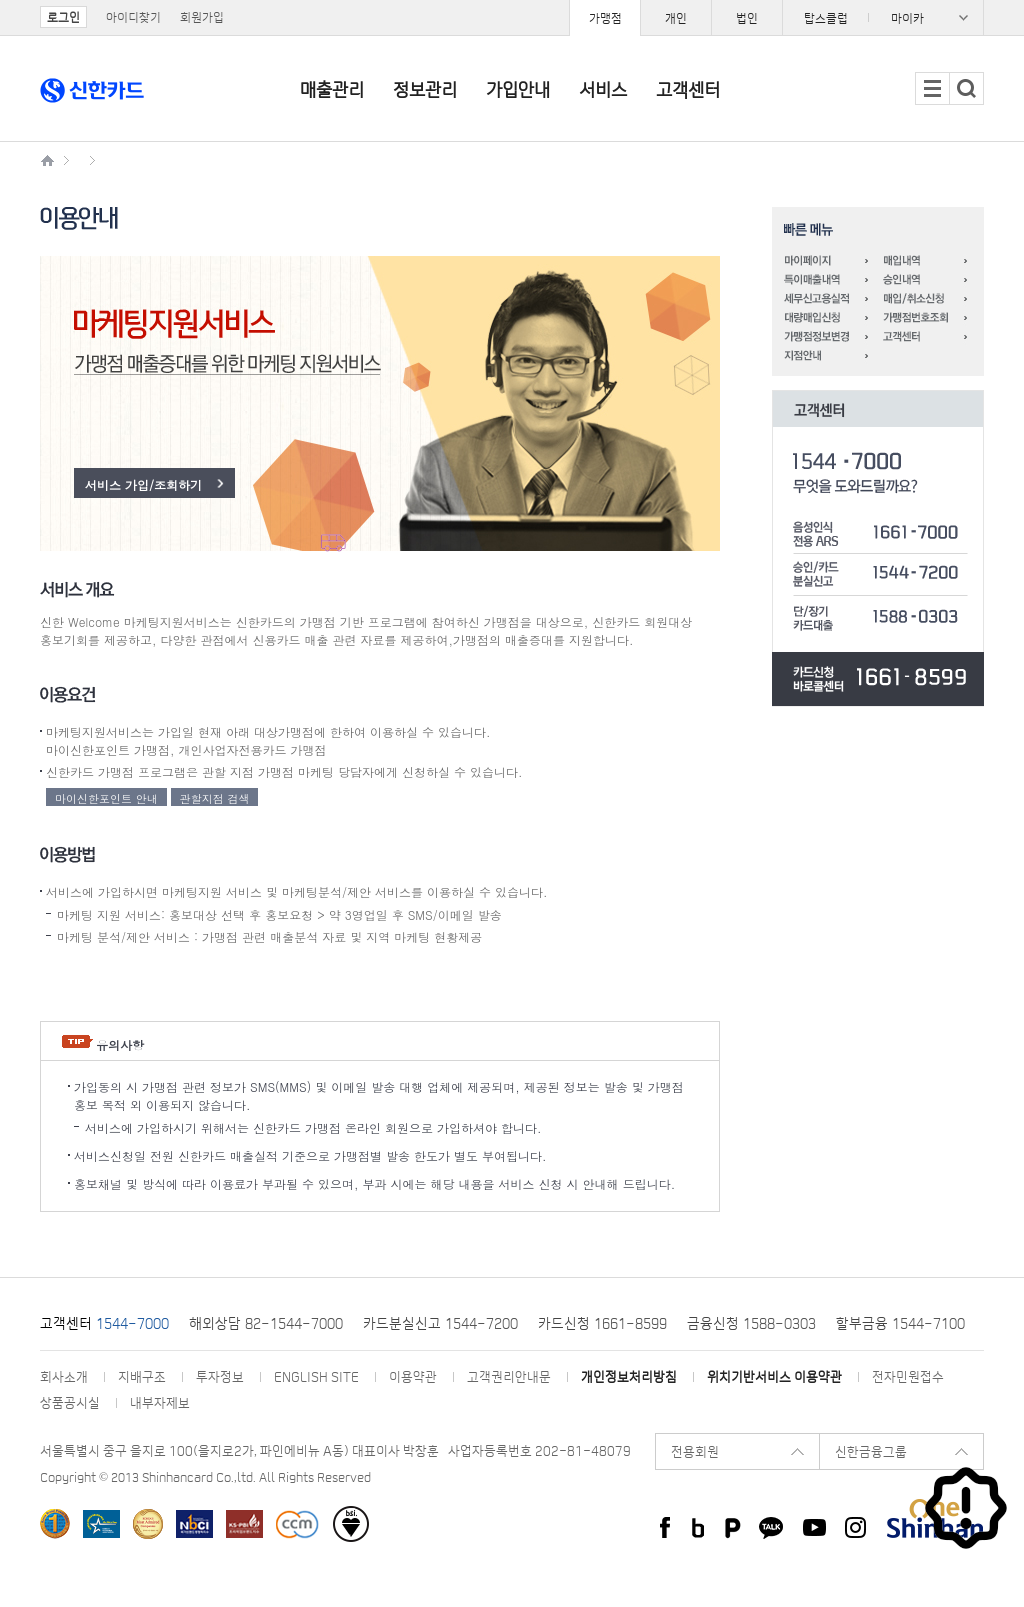 The height and width of the screenshot is (1607, 1024). Describe the element at coordinates (332, 542) in the screenshot. I see `track delivery or shipping status` at that location.